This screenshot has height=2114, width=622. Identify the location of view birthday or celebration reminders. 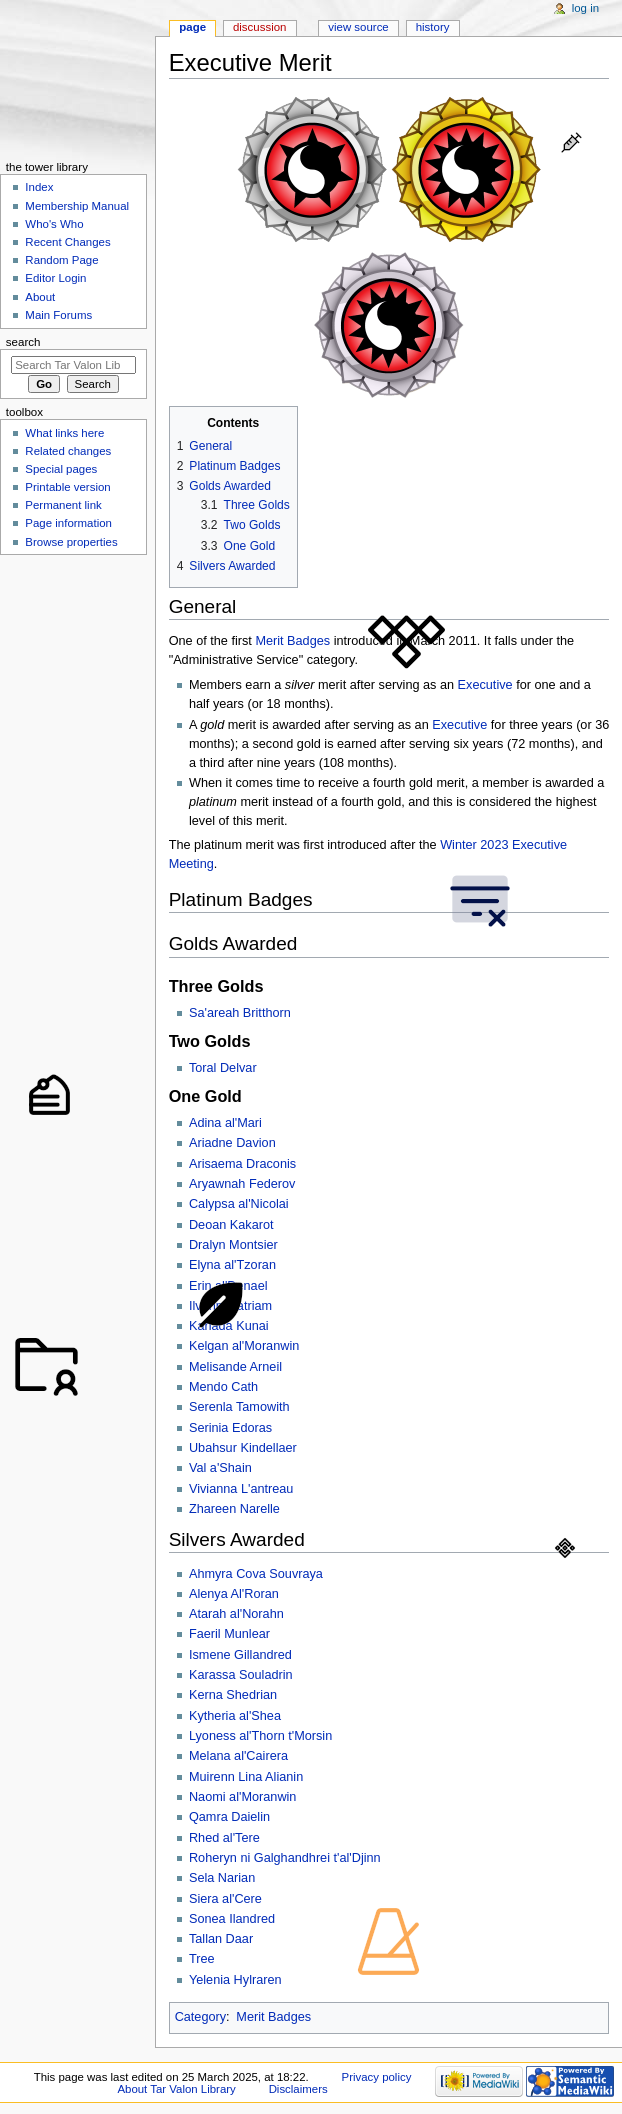
(49, 1094).